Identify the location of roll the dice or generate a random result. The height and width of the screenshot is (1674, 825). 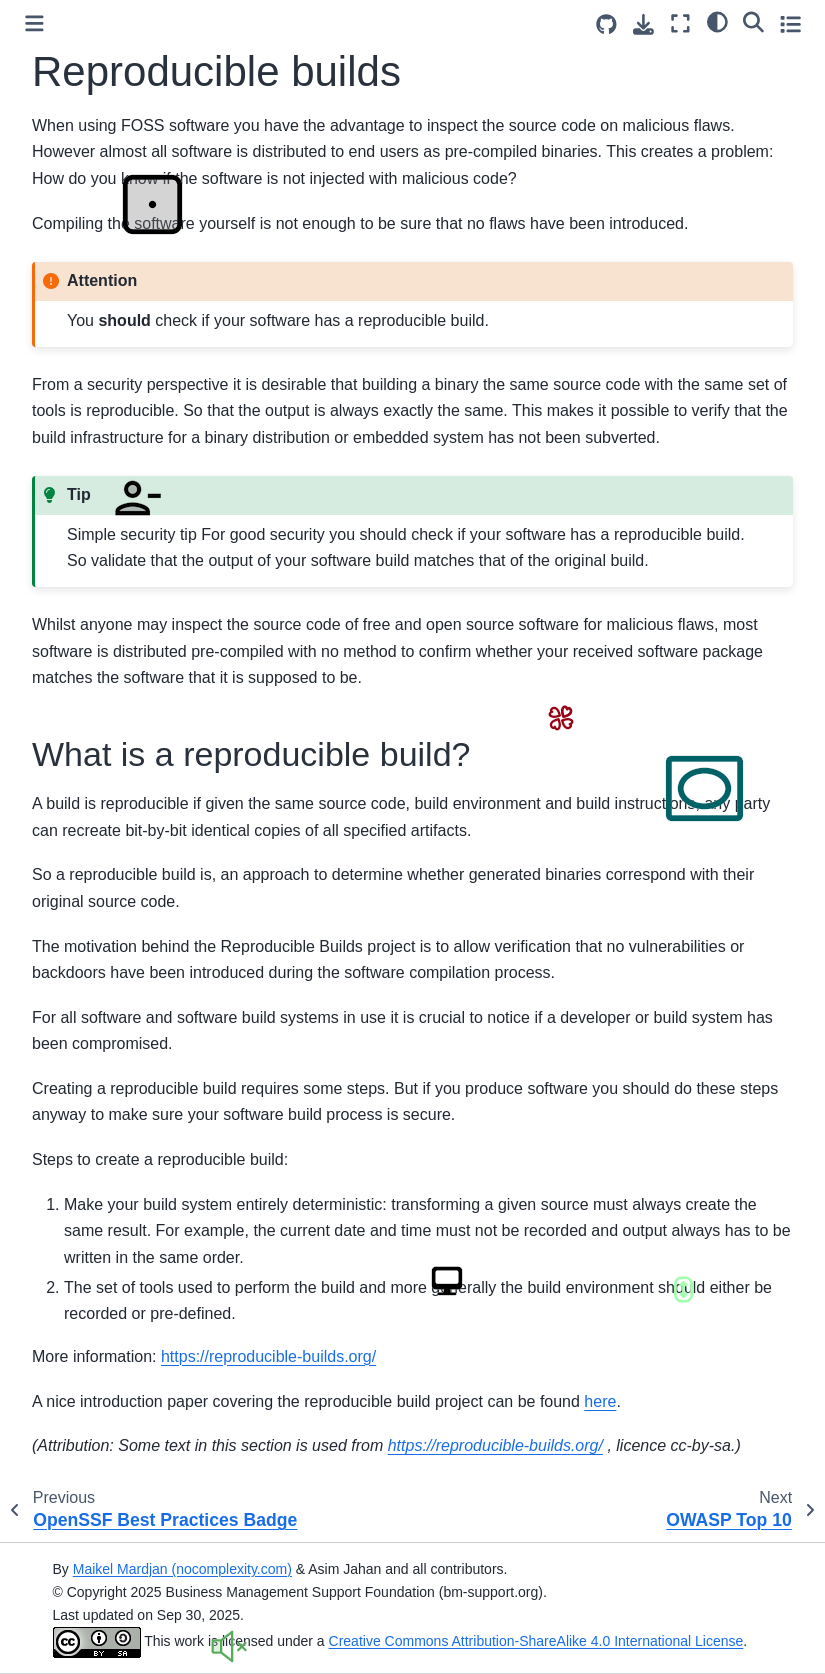
(152, 204).